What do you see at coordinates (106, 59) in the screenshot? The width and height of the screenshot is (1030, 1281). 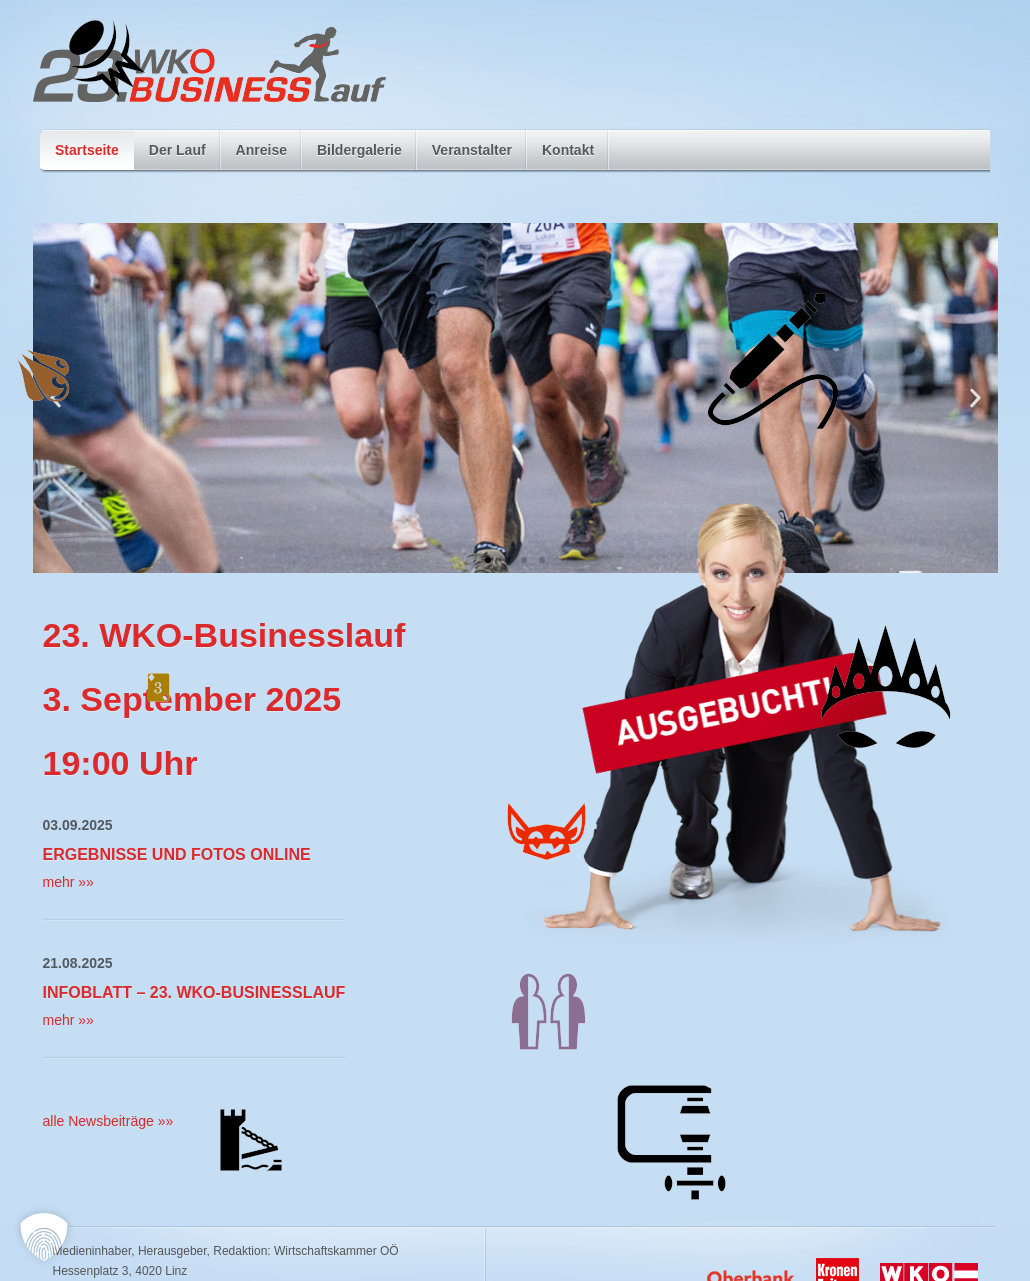 I see `protect or defend eggs in a game` at bounding box center [106, 59].